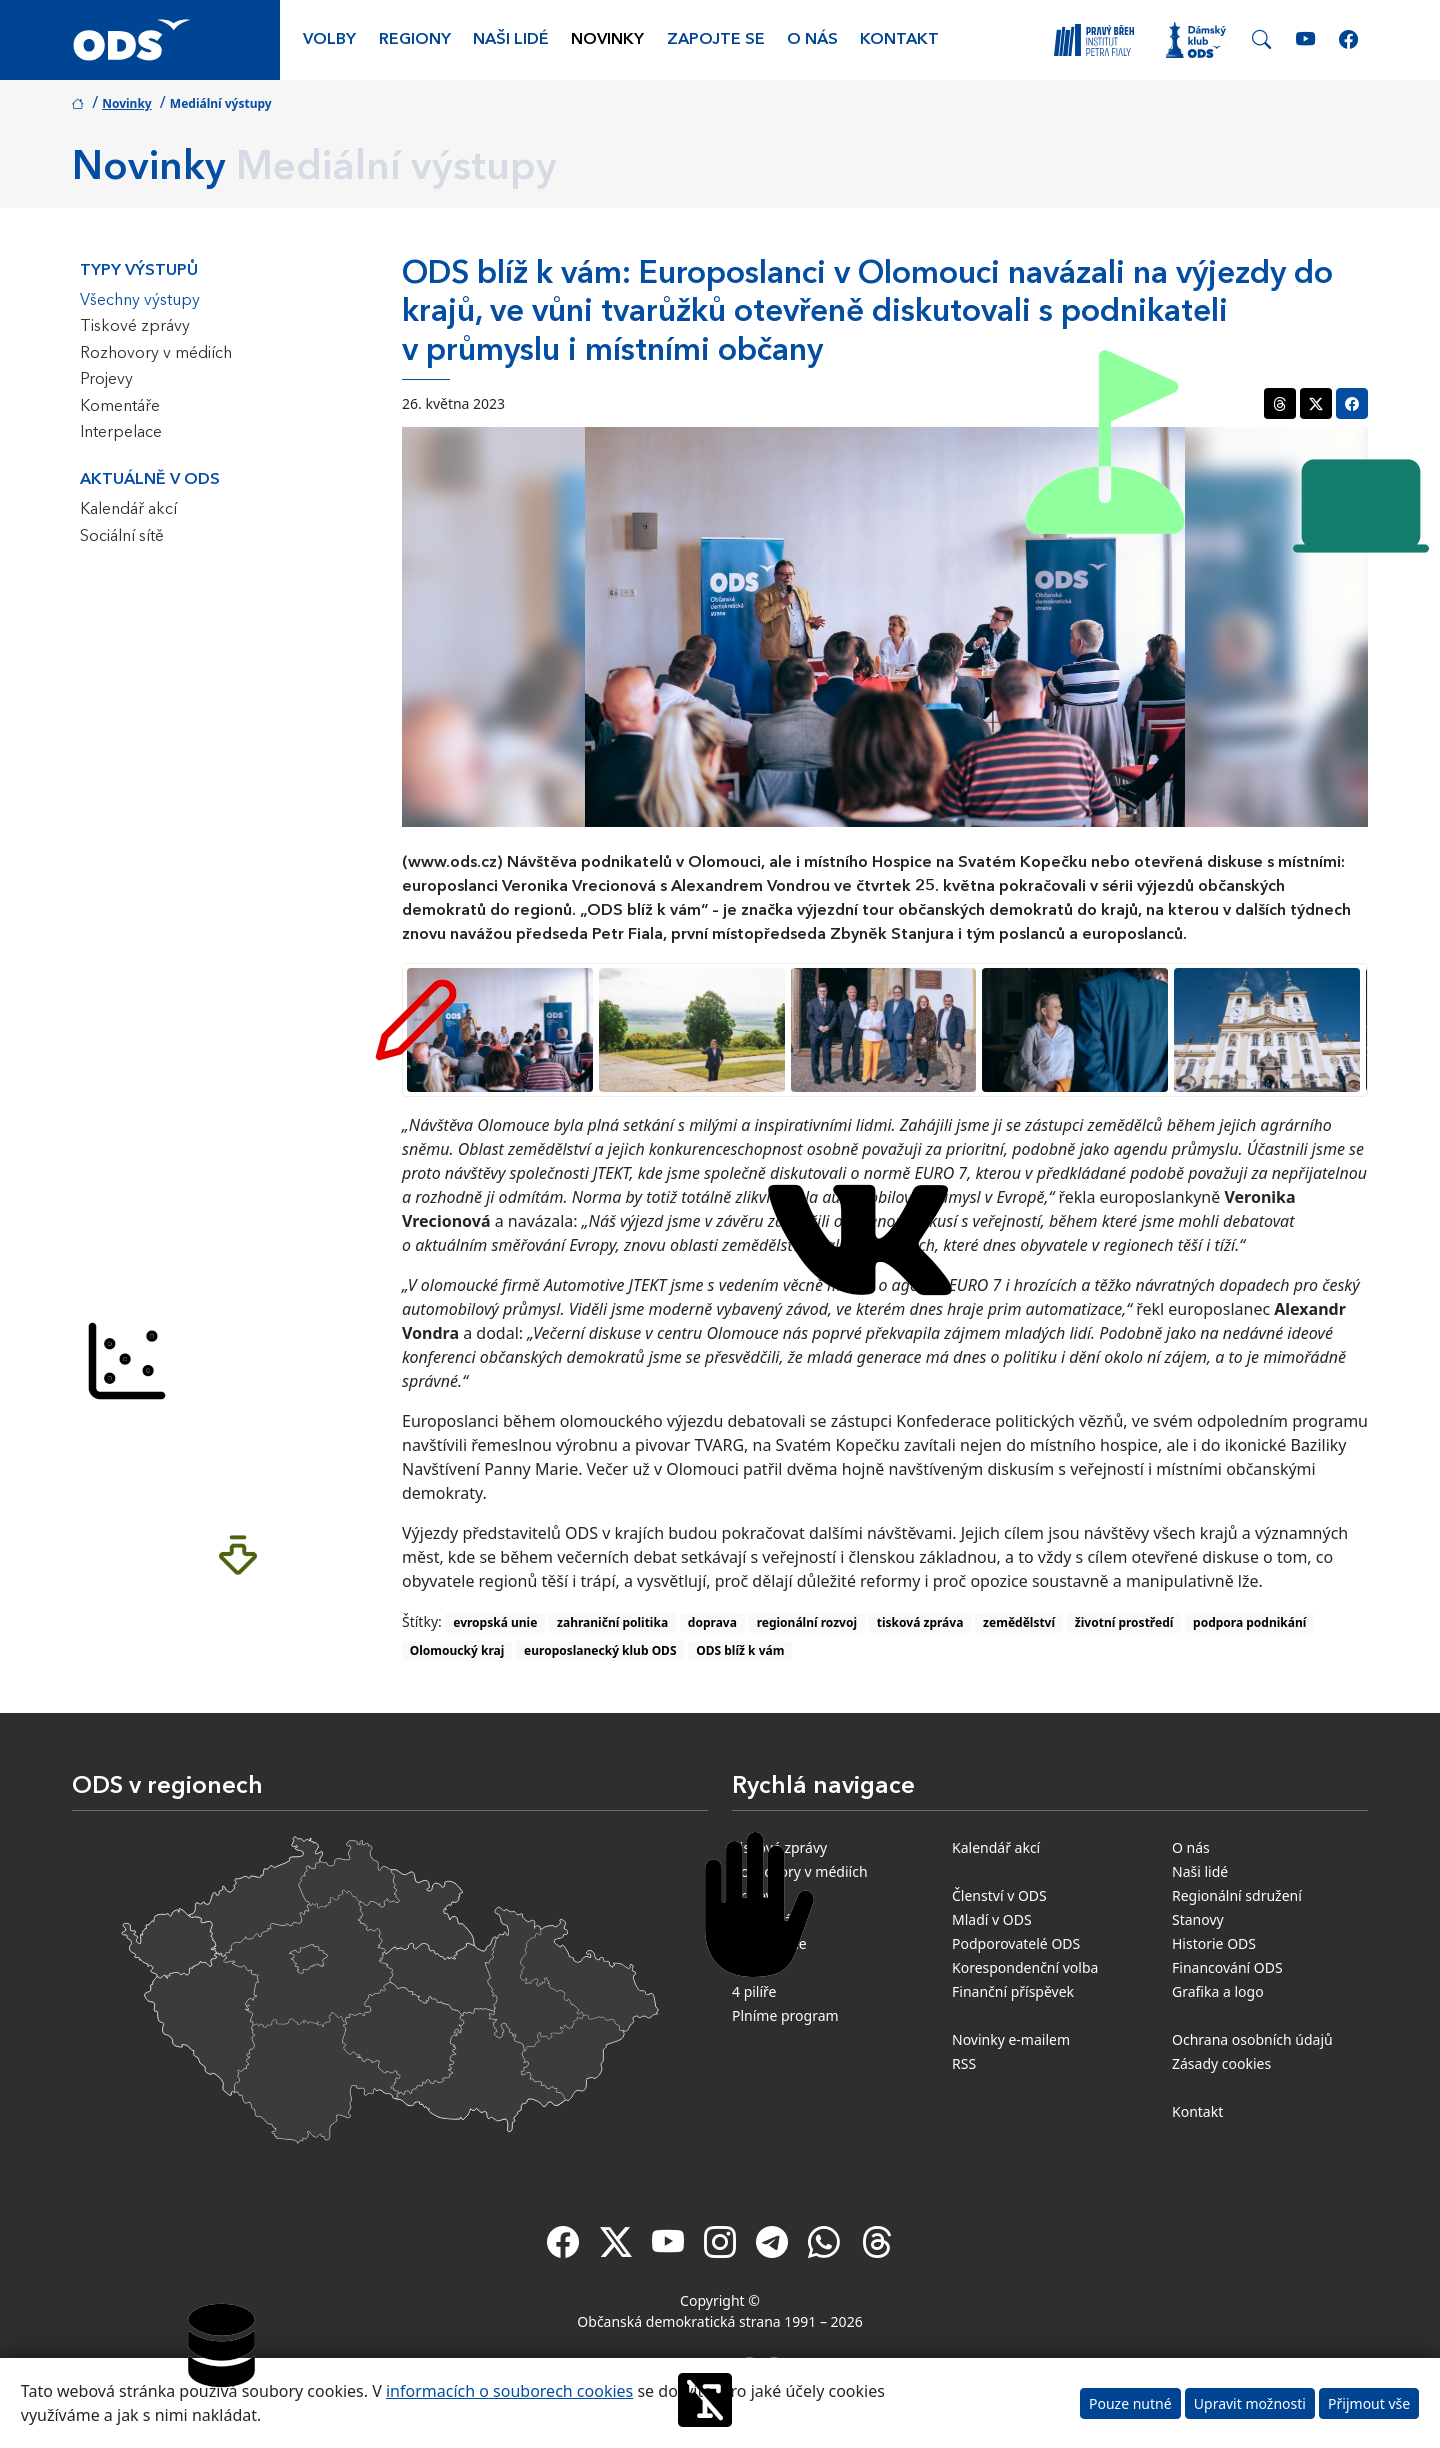  I want to click on view golf courses or activities, so click(1105, 442).